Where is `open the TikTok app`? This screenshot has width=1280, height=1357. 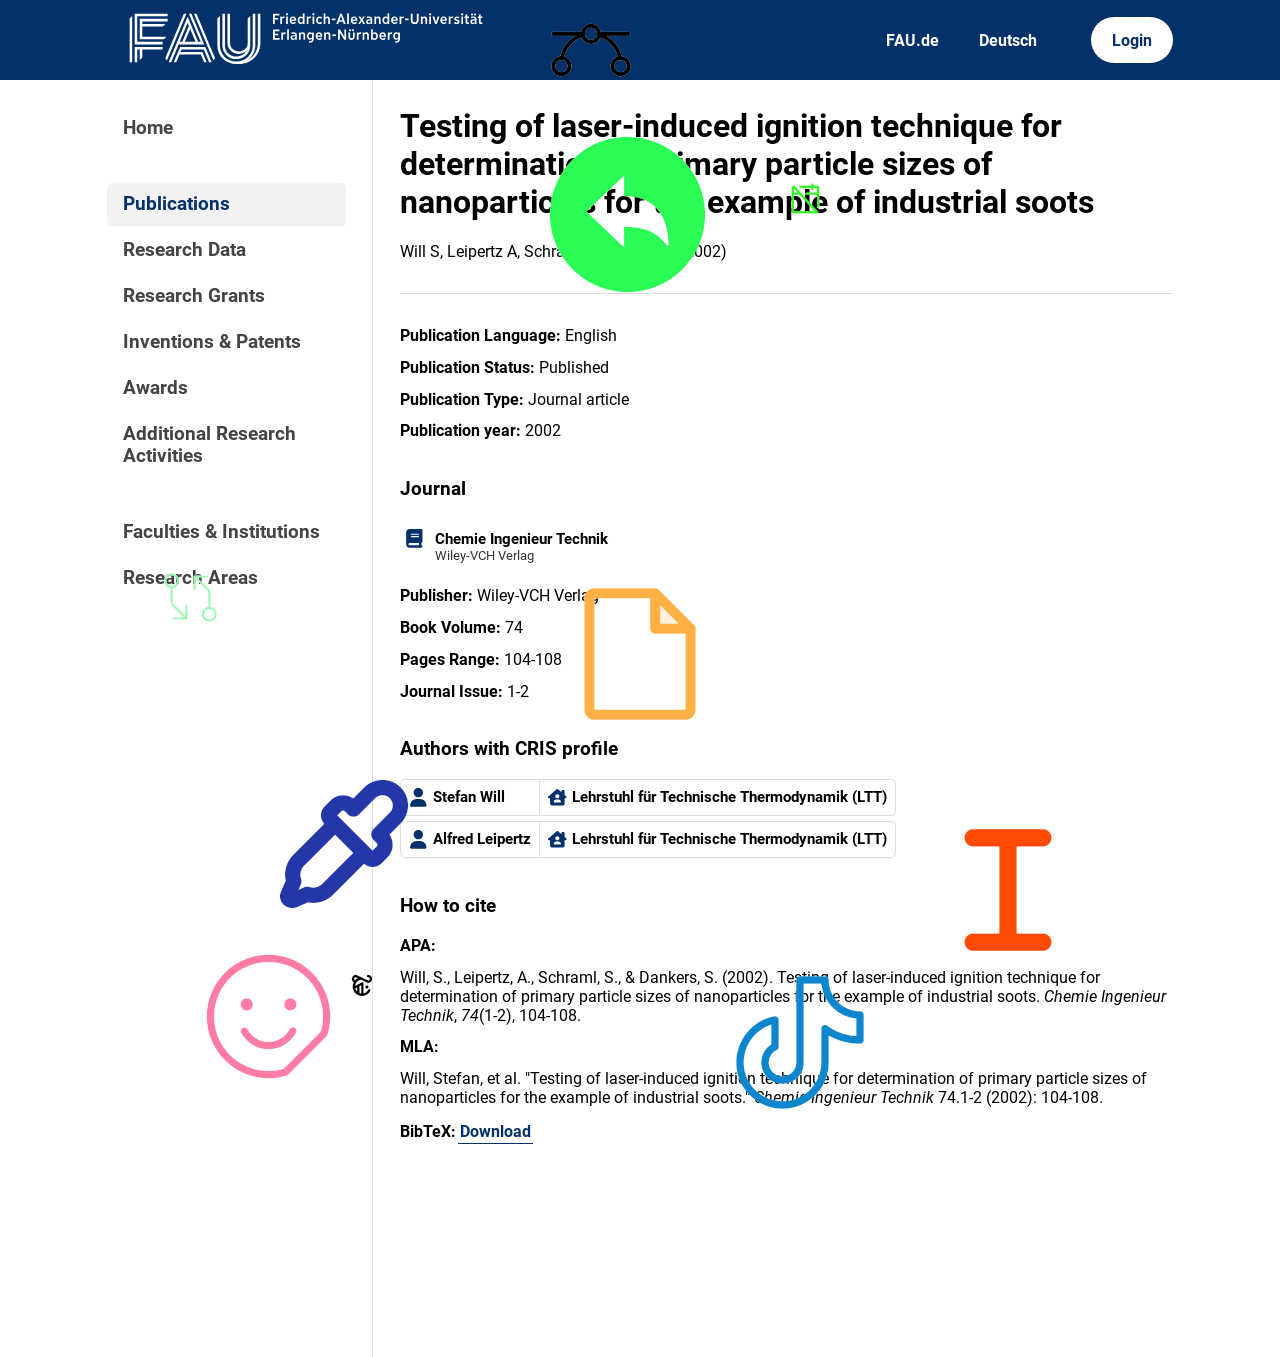
open the TikTok app is located at coordinates (800, 1045).